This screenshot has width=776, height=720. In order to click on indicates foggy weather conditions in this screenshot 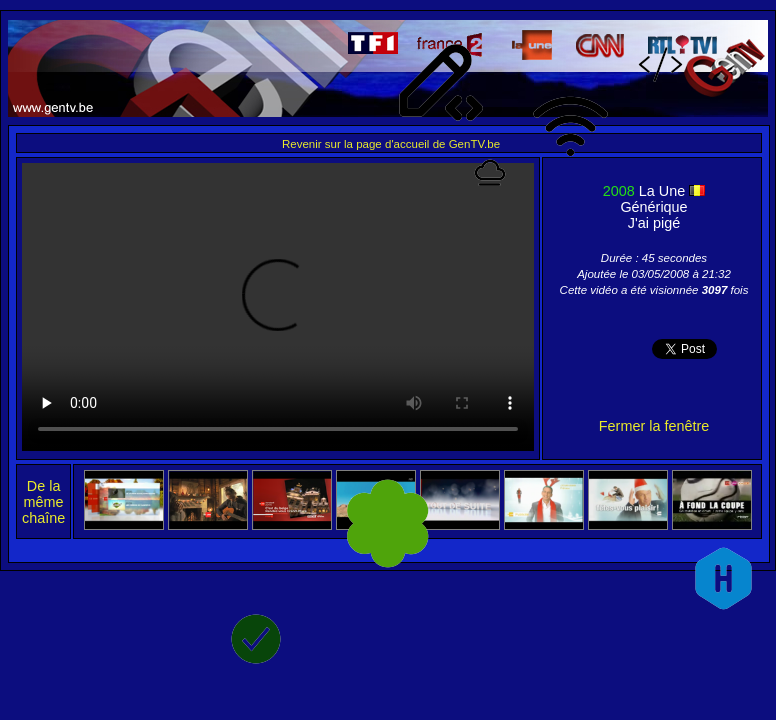, I will do `click(489, 173)`.